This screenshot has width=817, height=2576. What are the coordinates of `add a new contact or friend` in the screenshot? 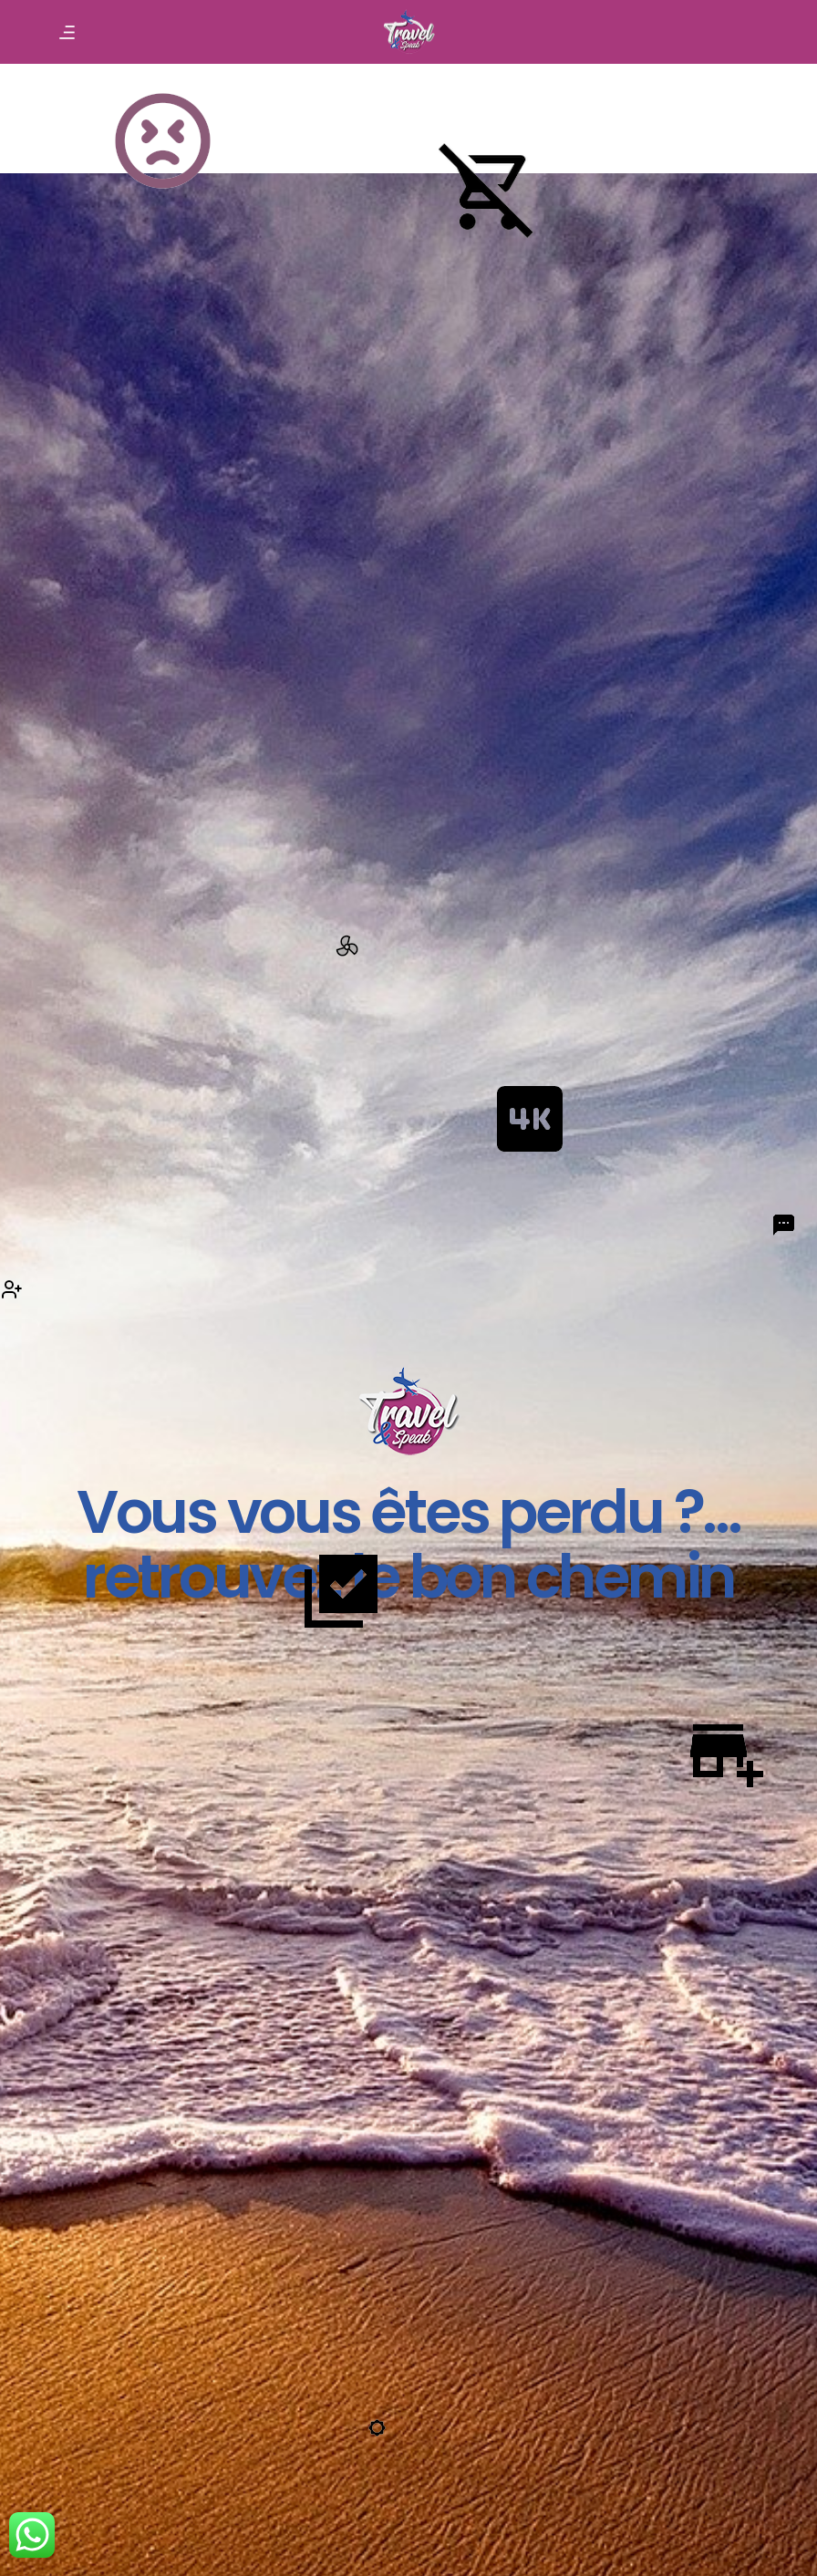 It's located at (12, 1289).